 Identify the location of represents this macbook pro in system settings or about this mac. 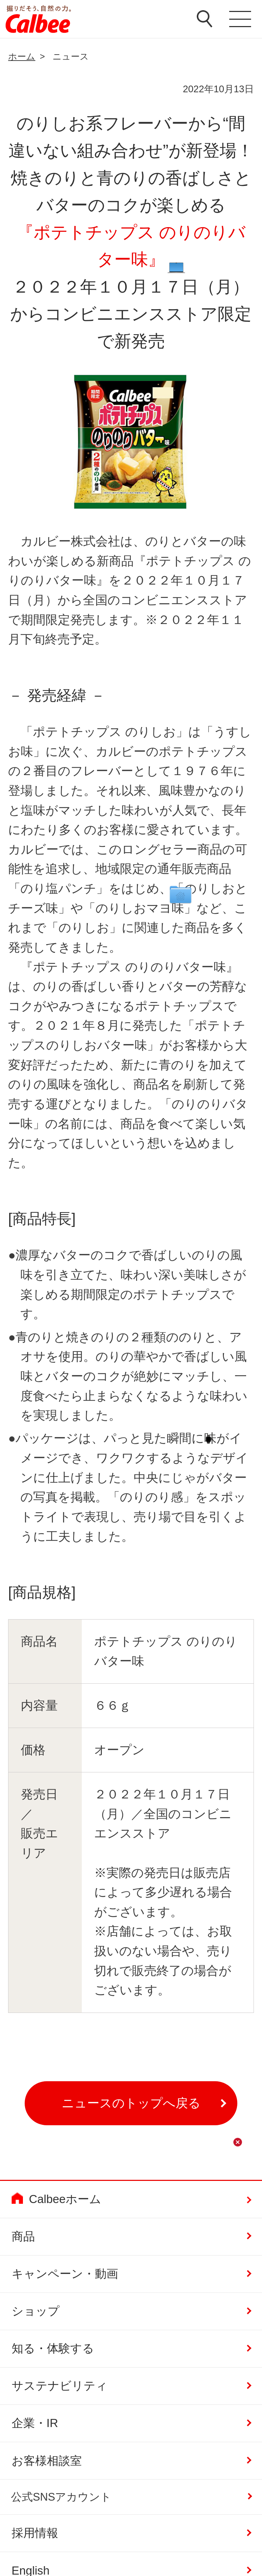
(176, 267).